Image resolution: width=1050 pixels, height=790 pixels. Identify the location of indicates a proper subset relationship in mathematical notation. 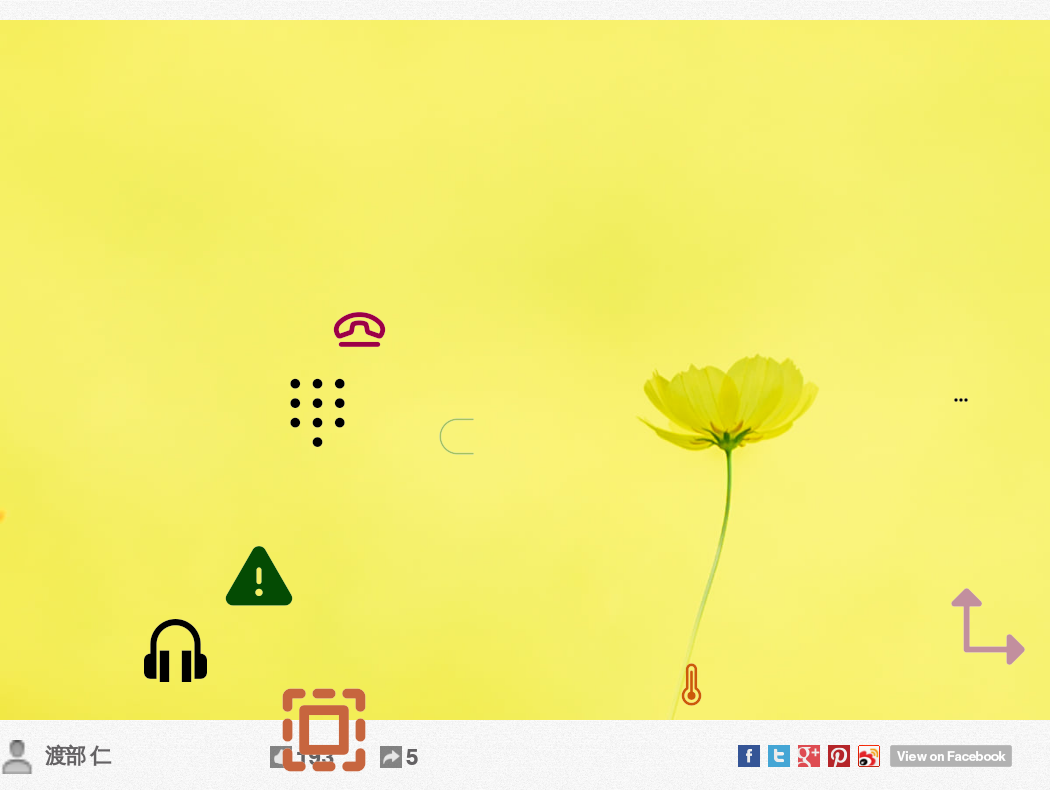
(457, 436).